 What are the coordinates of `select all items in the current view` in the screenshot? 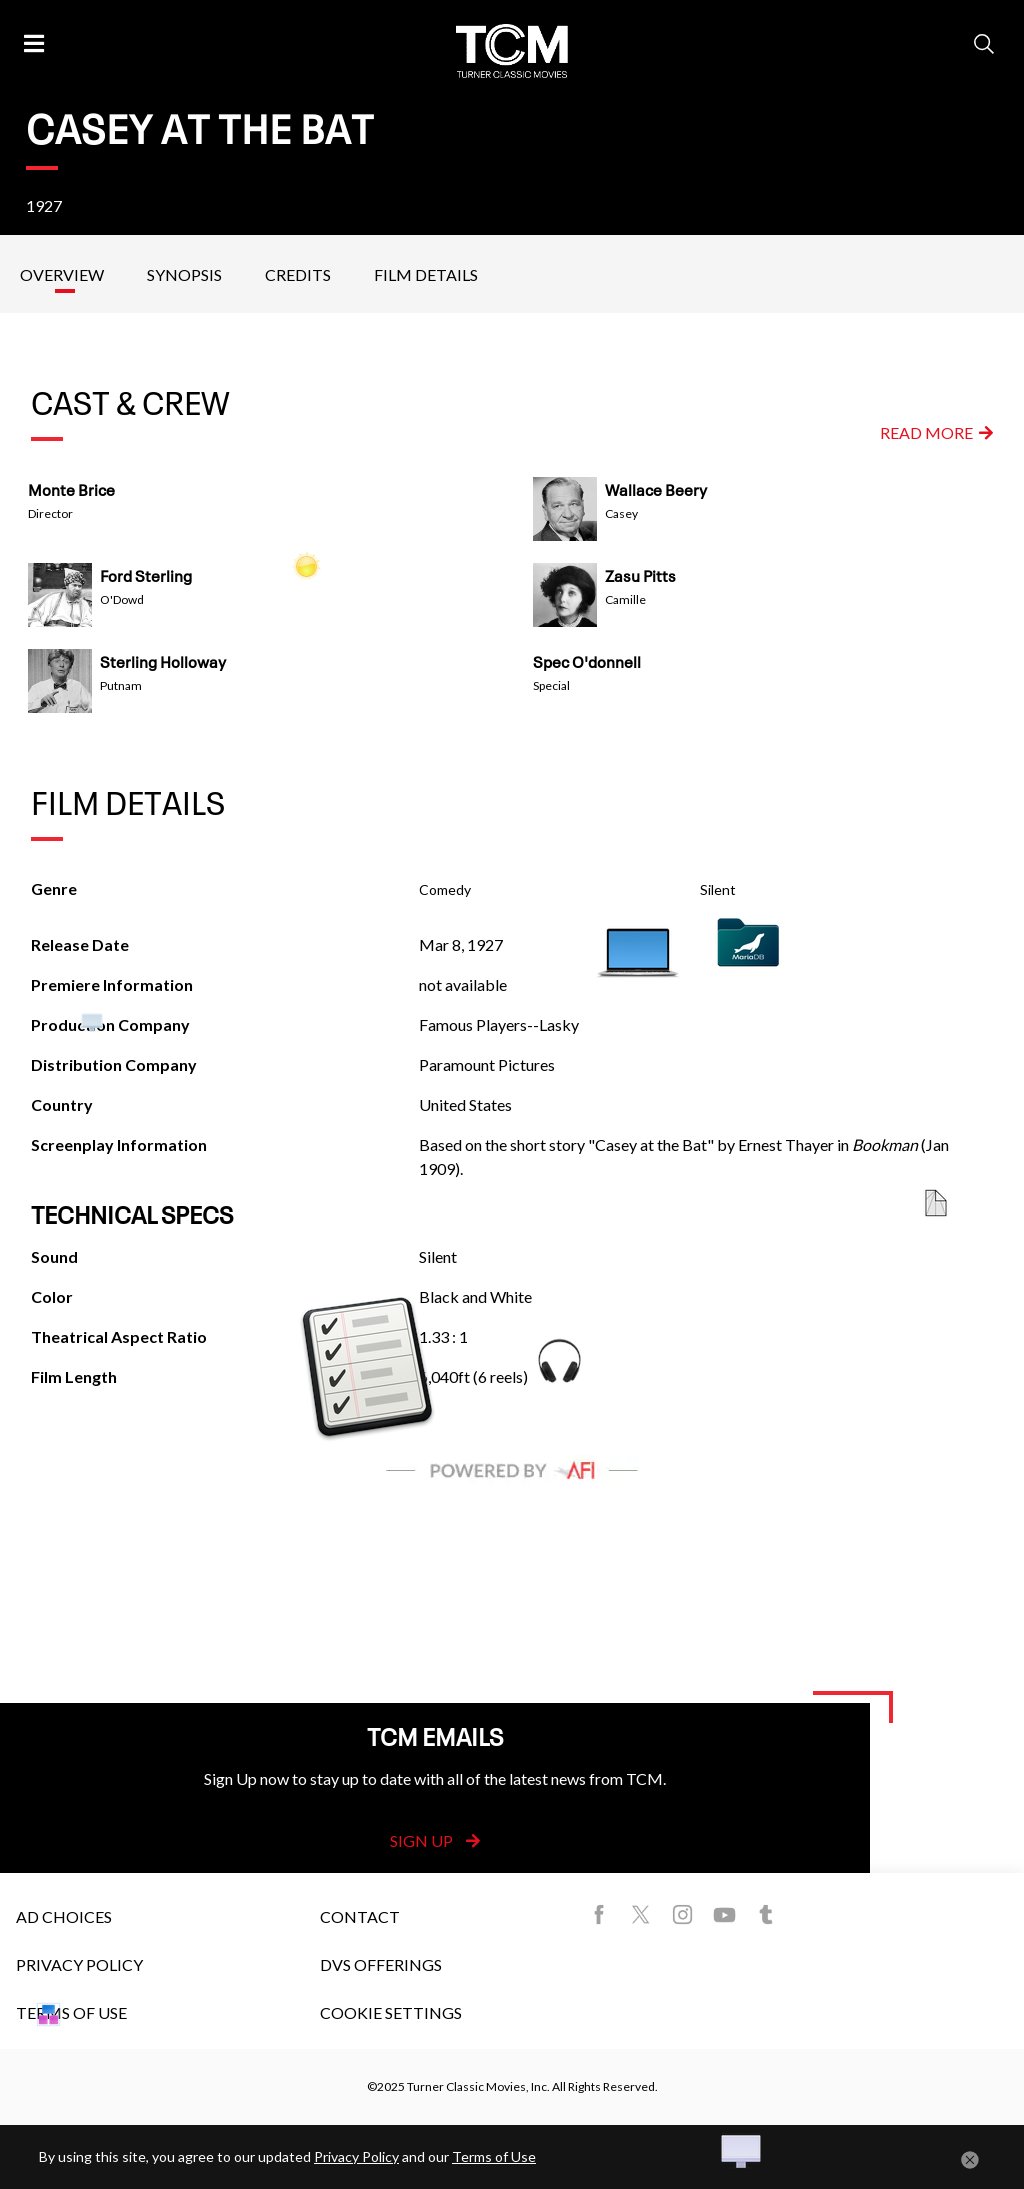 It's located at (48, 2014).